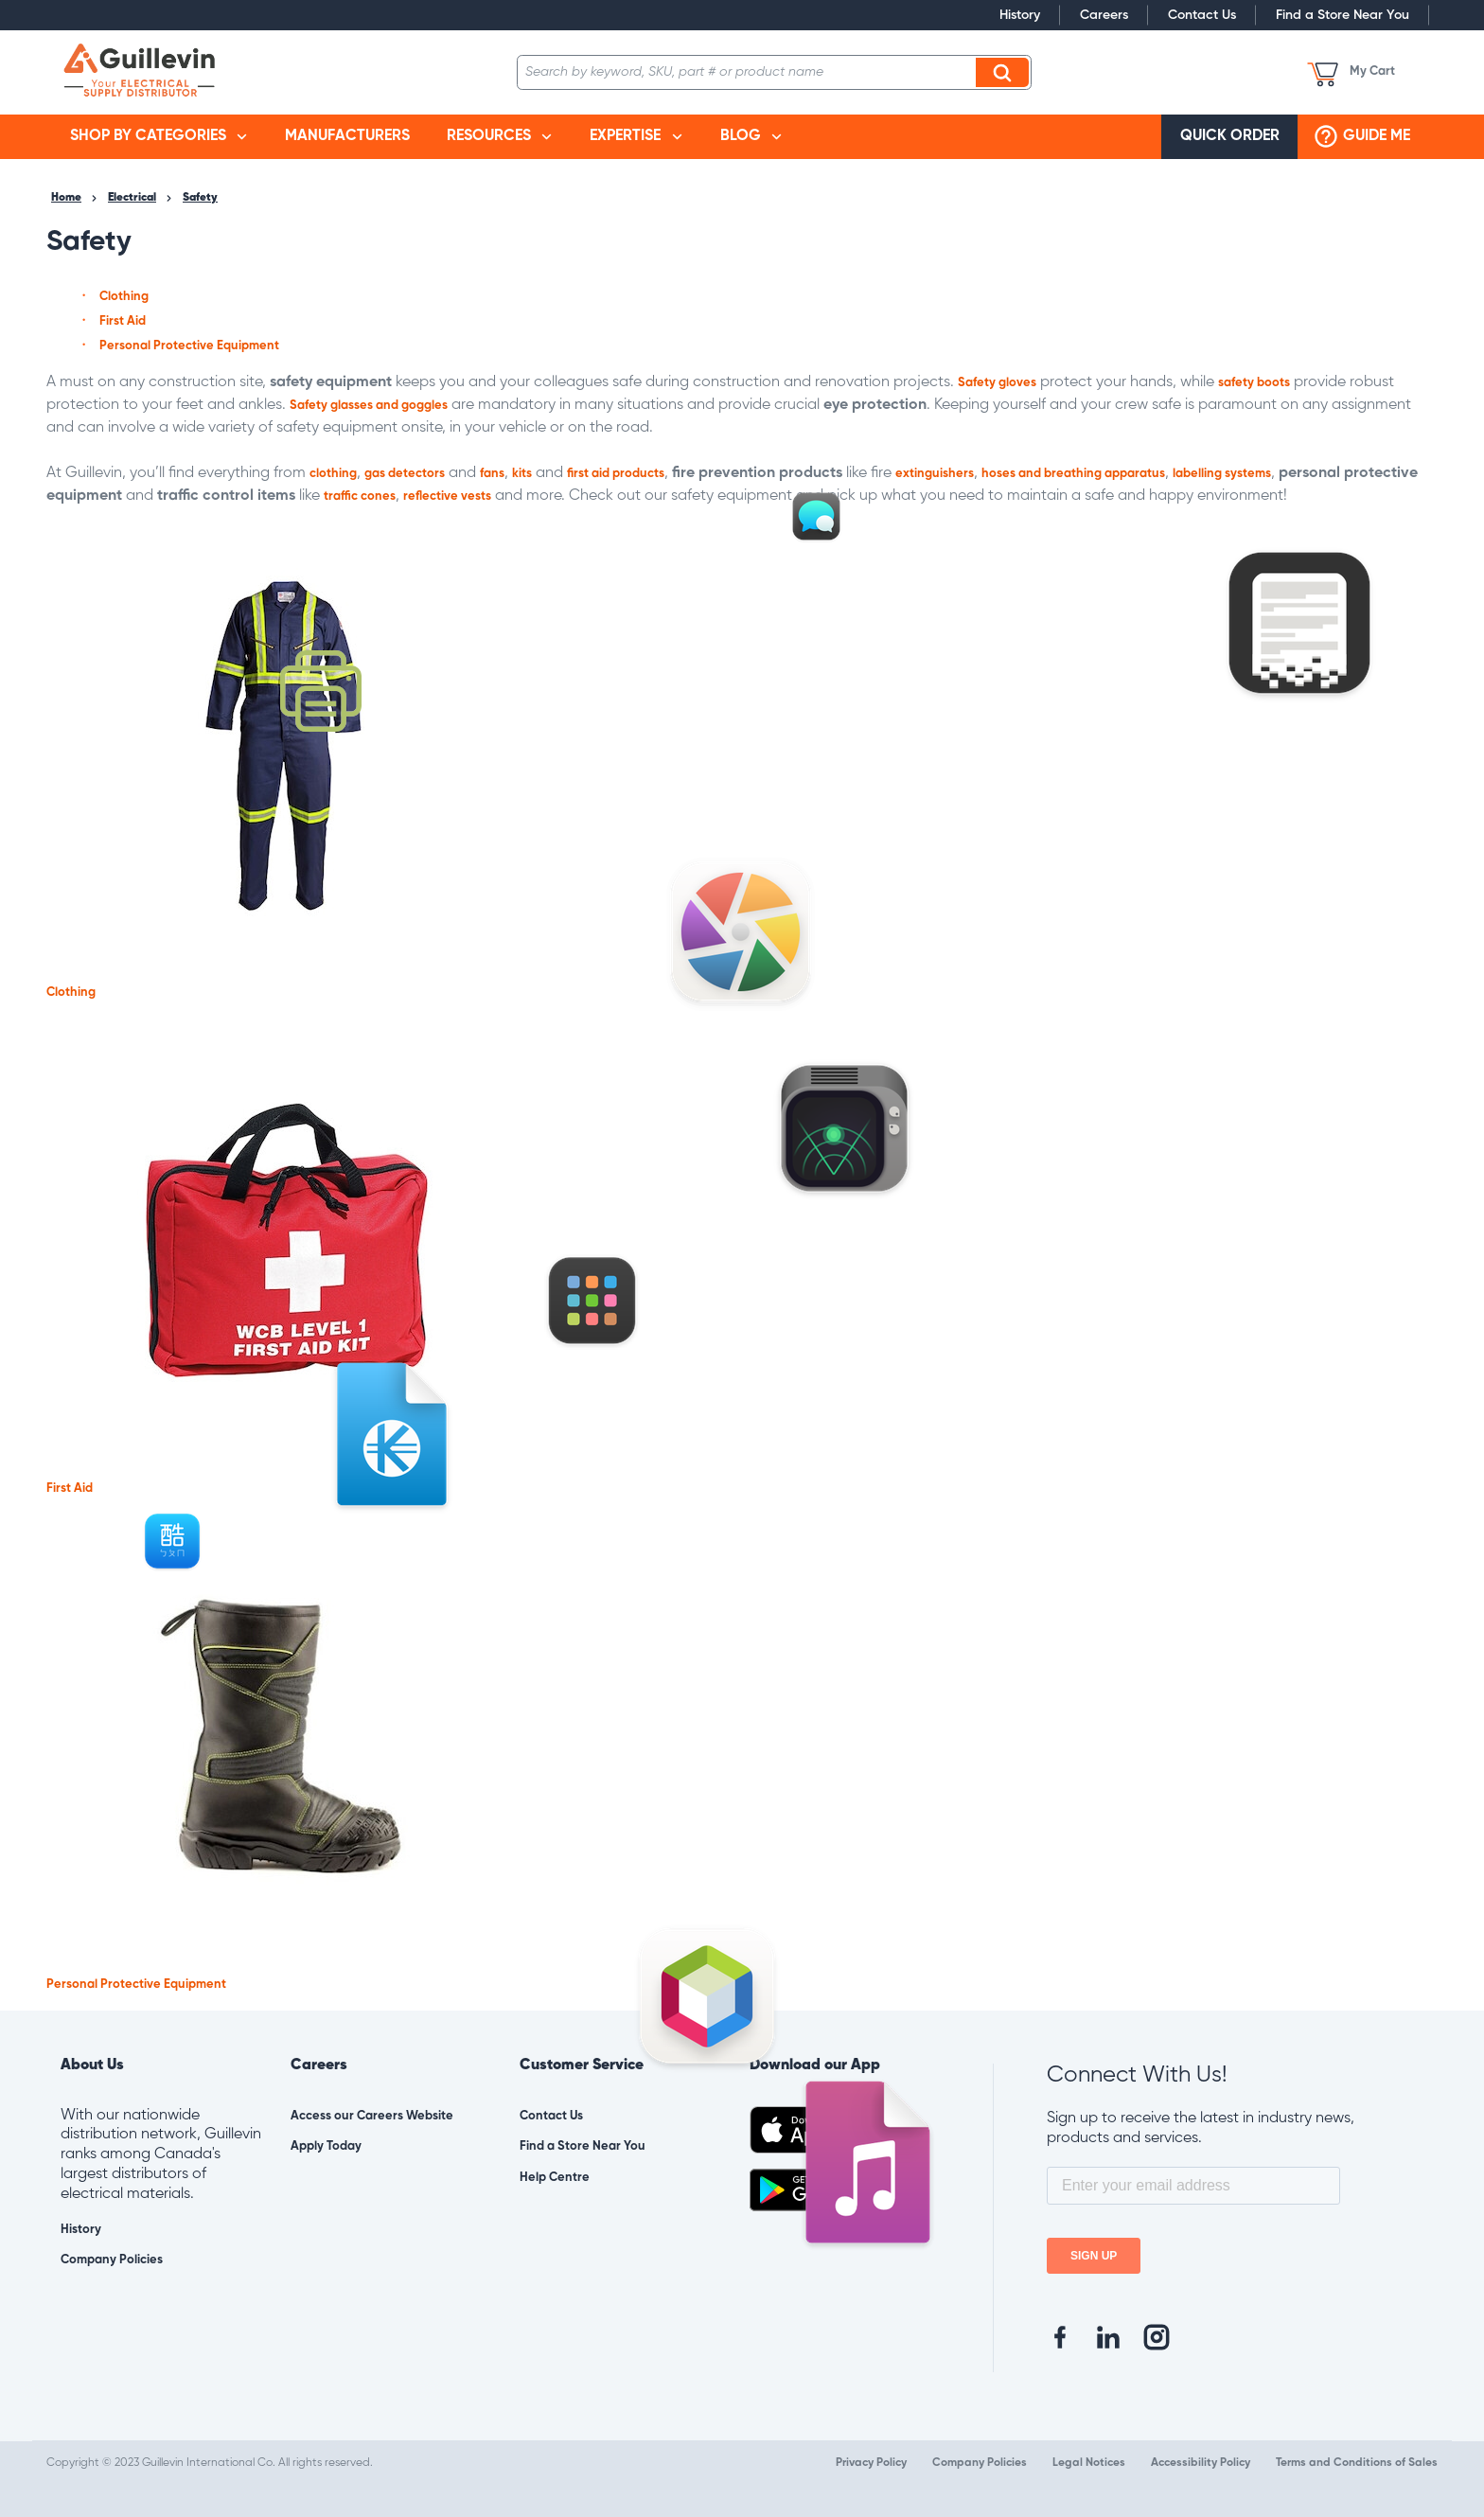  What do you see at coordinates (392, 1437) in the screenshot?
I see `open a KMyMoney financial data file` at bounding box center [392, 1437].